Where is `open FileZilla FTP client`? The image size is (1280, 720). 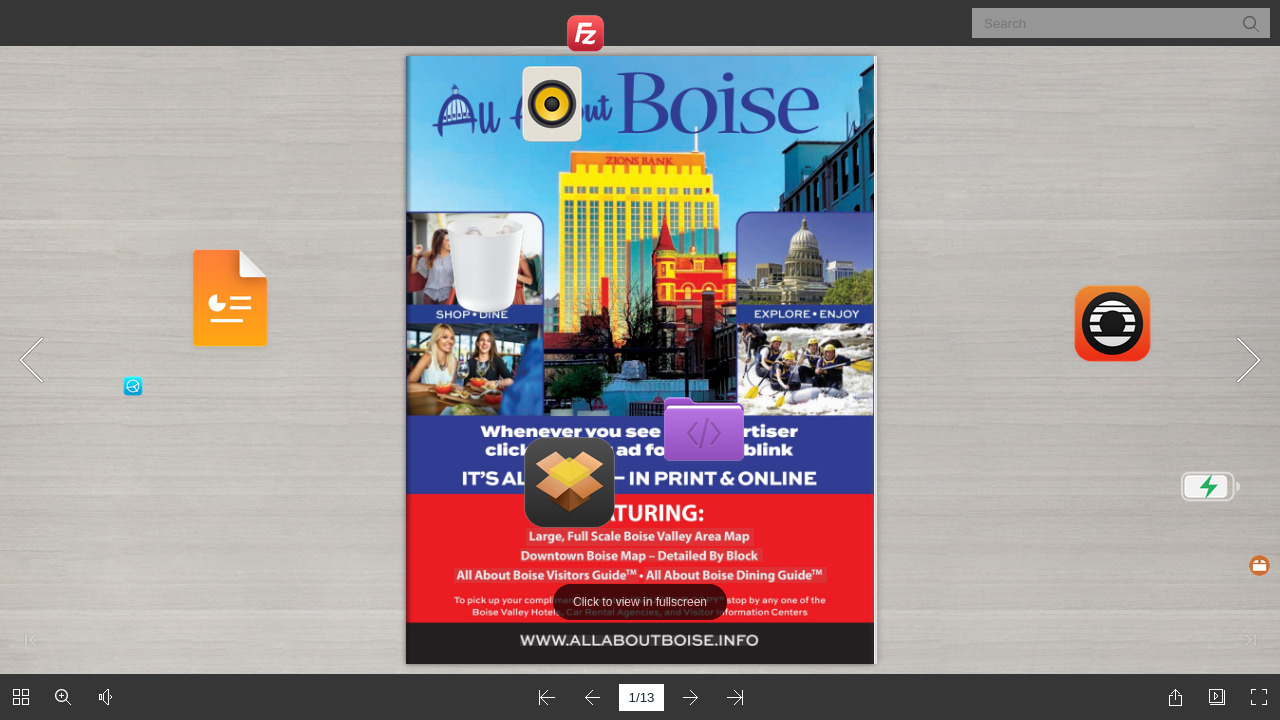 open FileZilla FTP client is located at coordinates (585, 33).